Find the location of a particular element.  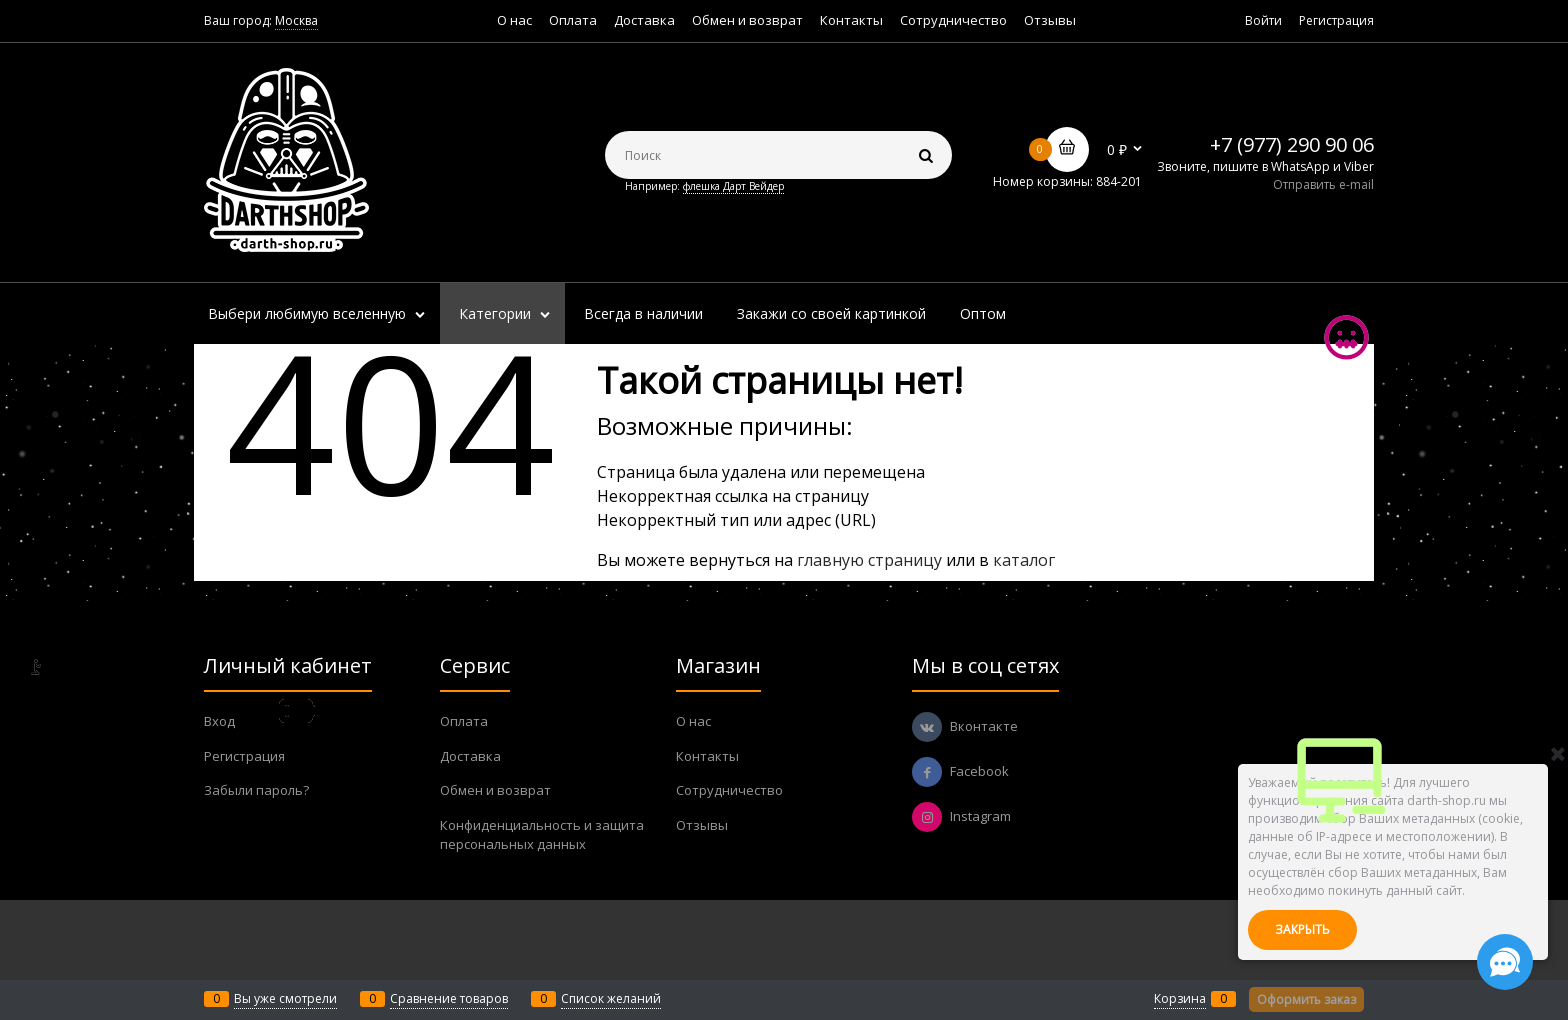

indicates a muted or silenced notification state is located at coordinates (1346, 337).